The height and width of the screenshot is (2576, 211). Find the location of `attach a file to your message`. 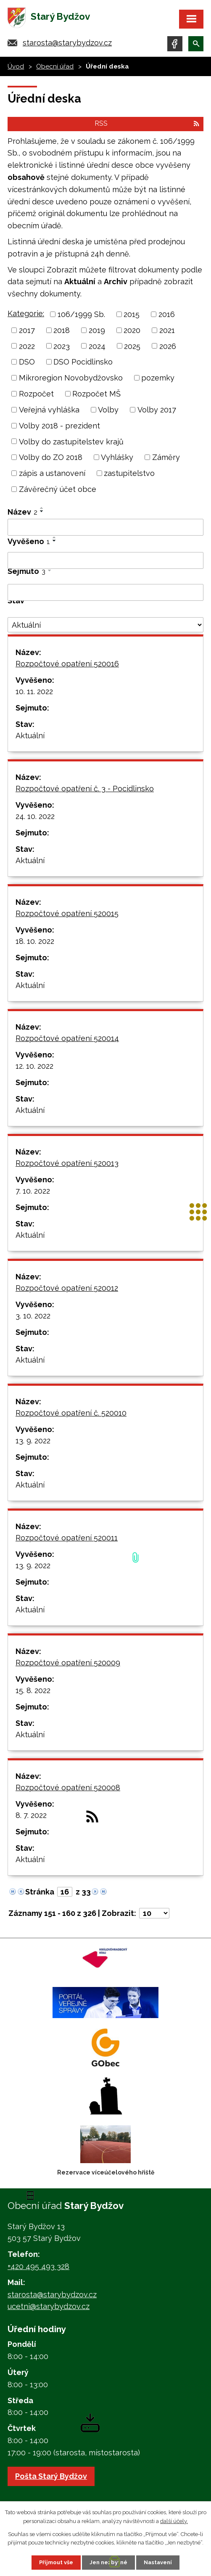

attach a file to your message is located at coordinates (135, 1557).